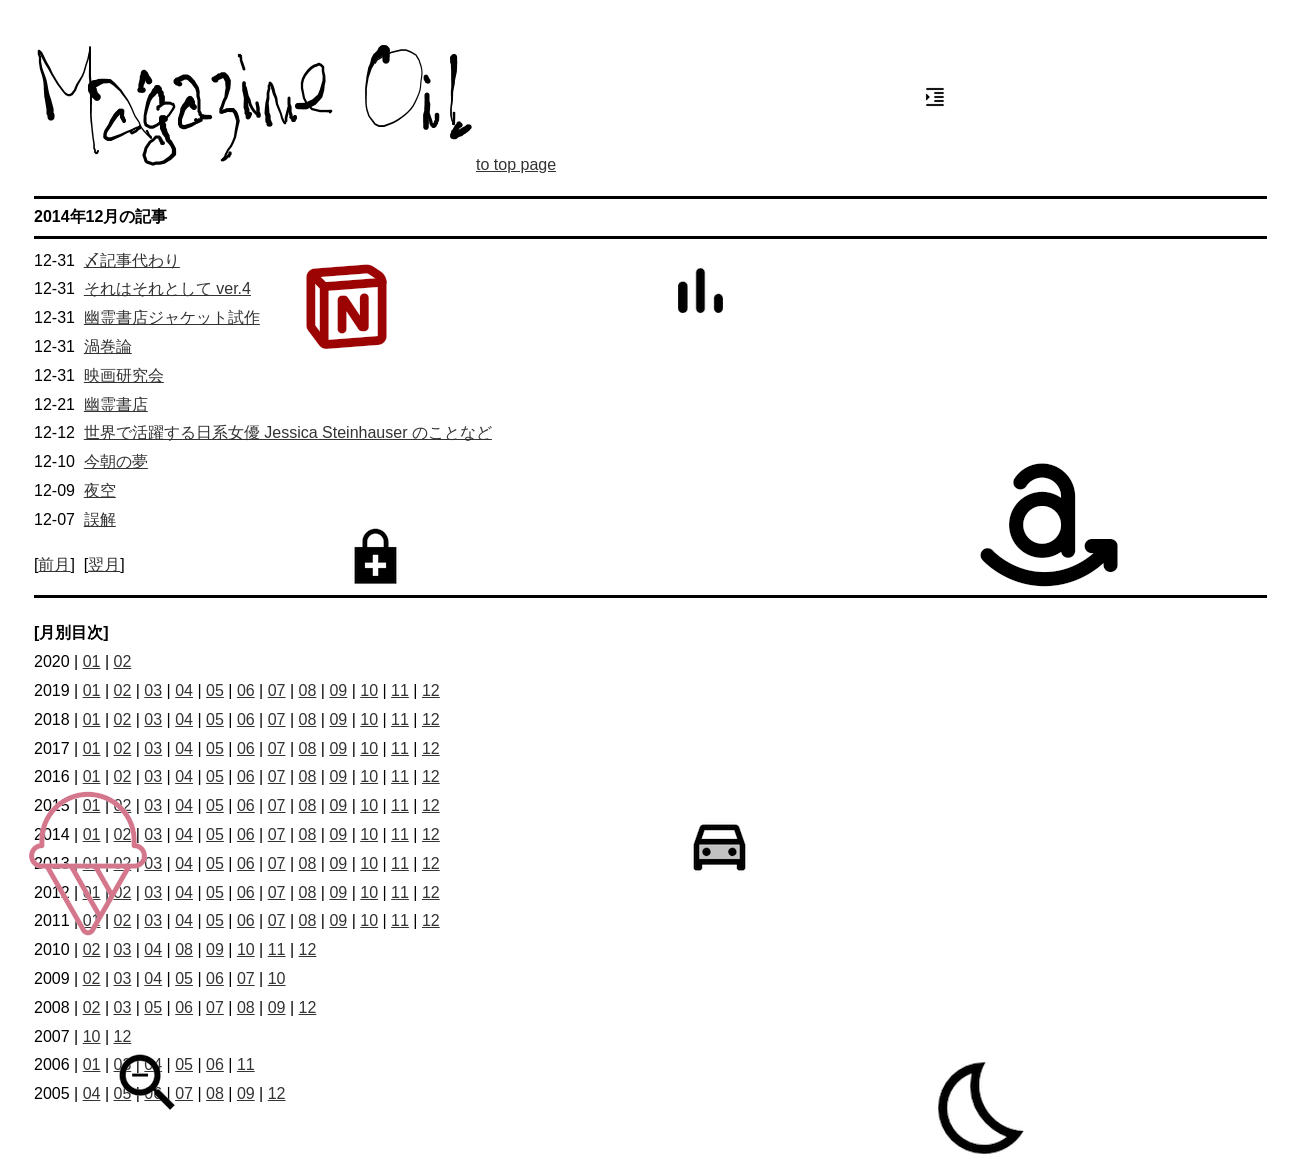  What do you see at coordinates (719, 847) in the screenshot?
I see `view estimated time of arrival for your drive` at bounding box center [719, 847].